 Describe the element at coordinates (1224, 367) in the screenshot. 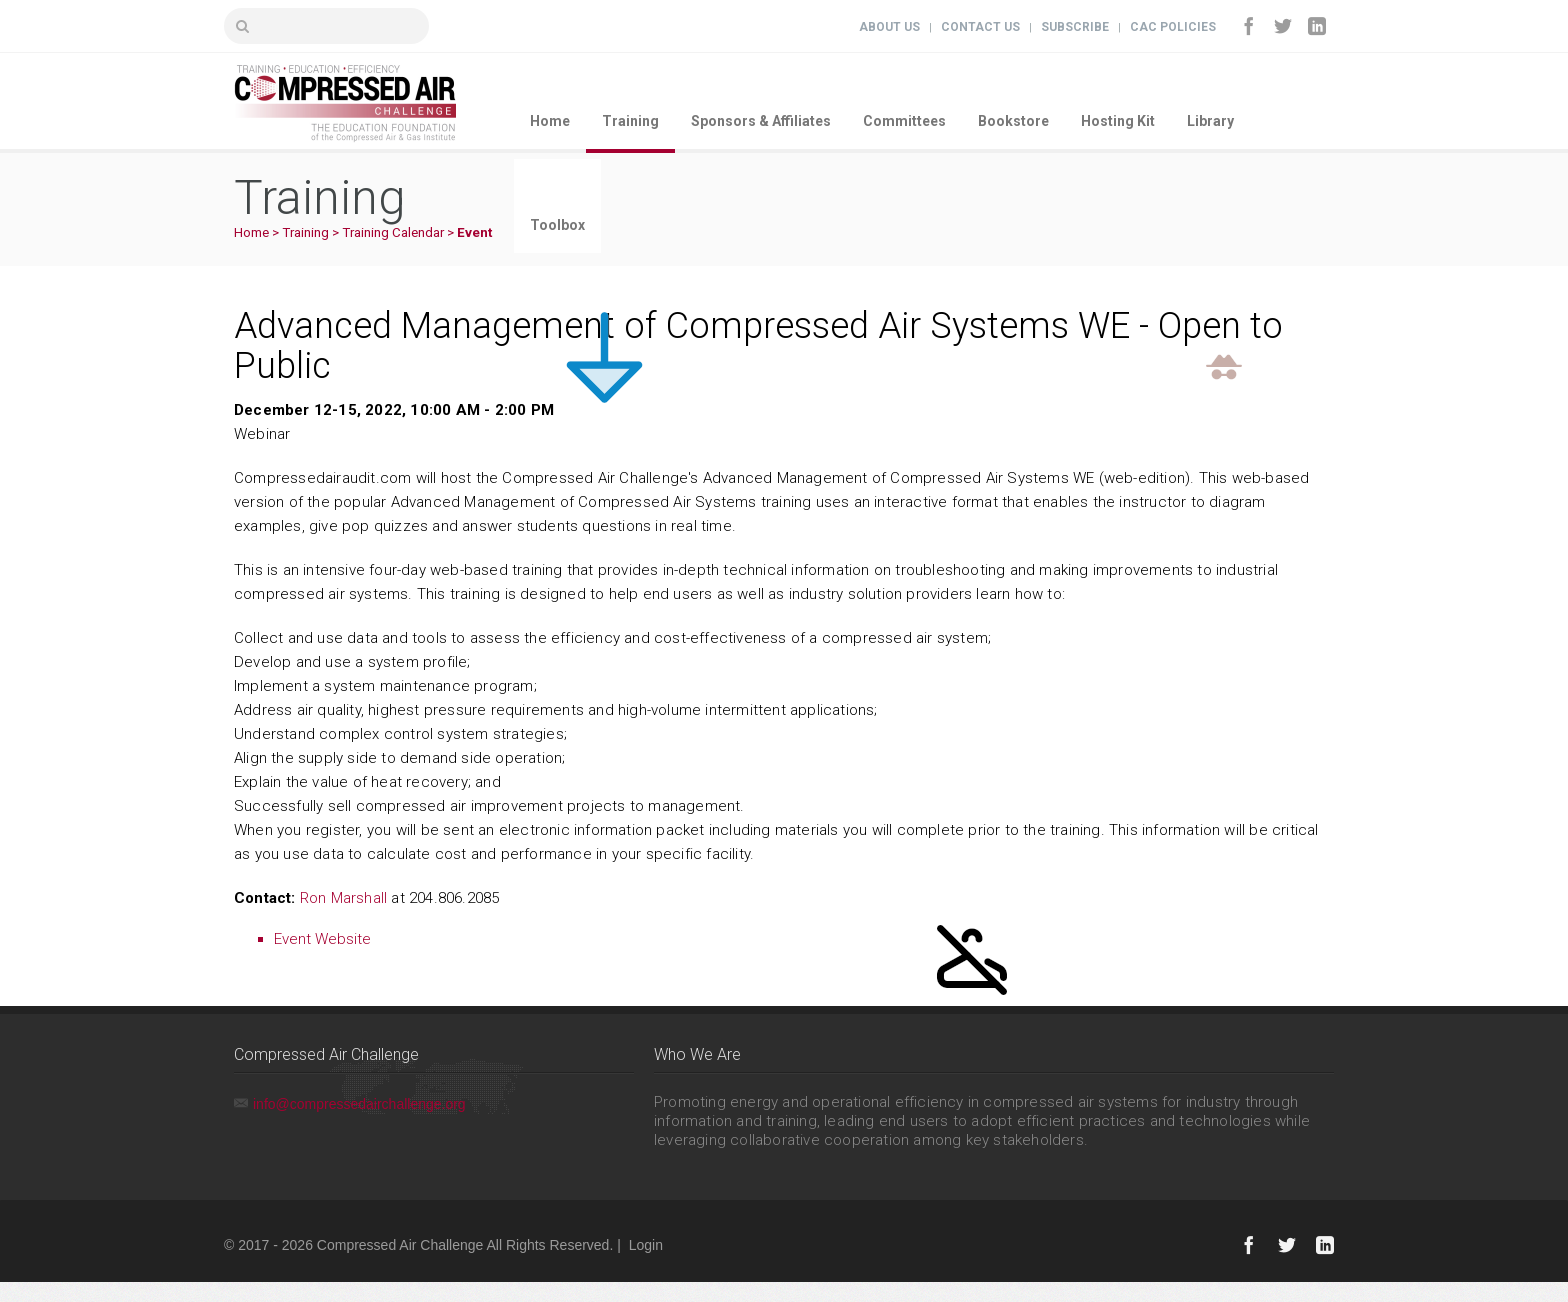

I see `enable incognito or private browsing mode` at that location.